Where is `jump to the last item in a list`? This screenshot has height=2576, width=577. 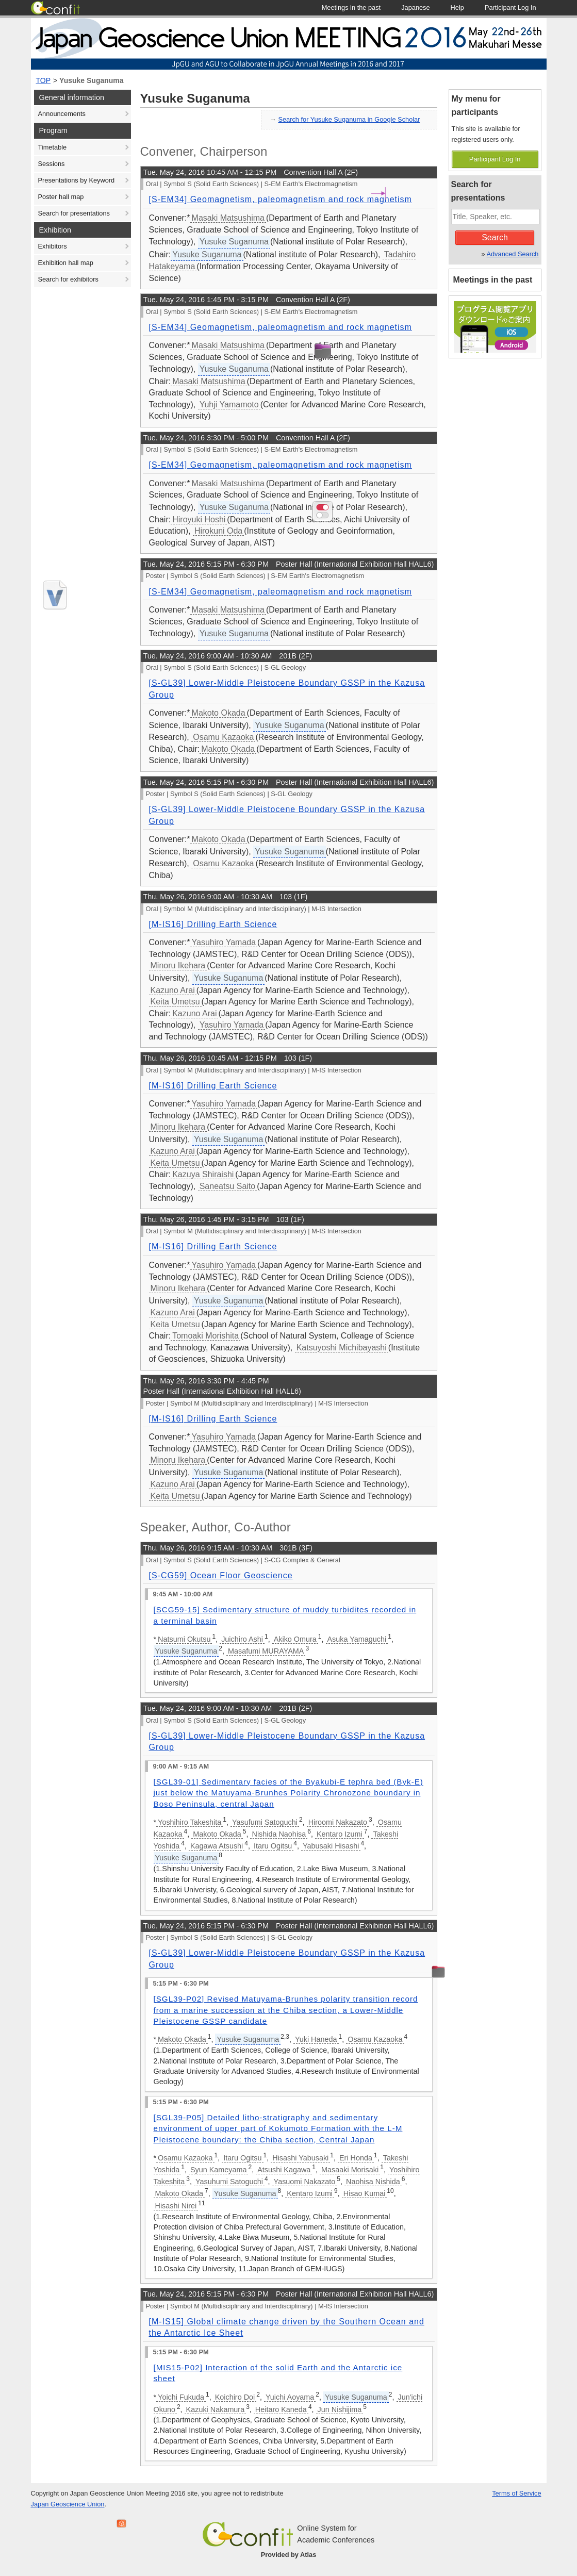 jump to the last item in a list is located at coordinates (378, 193).